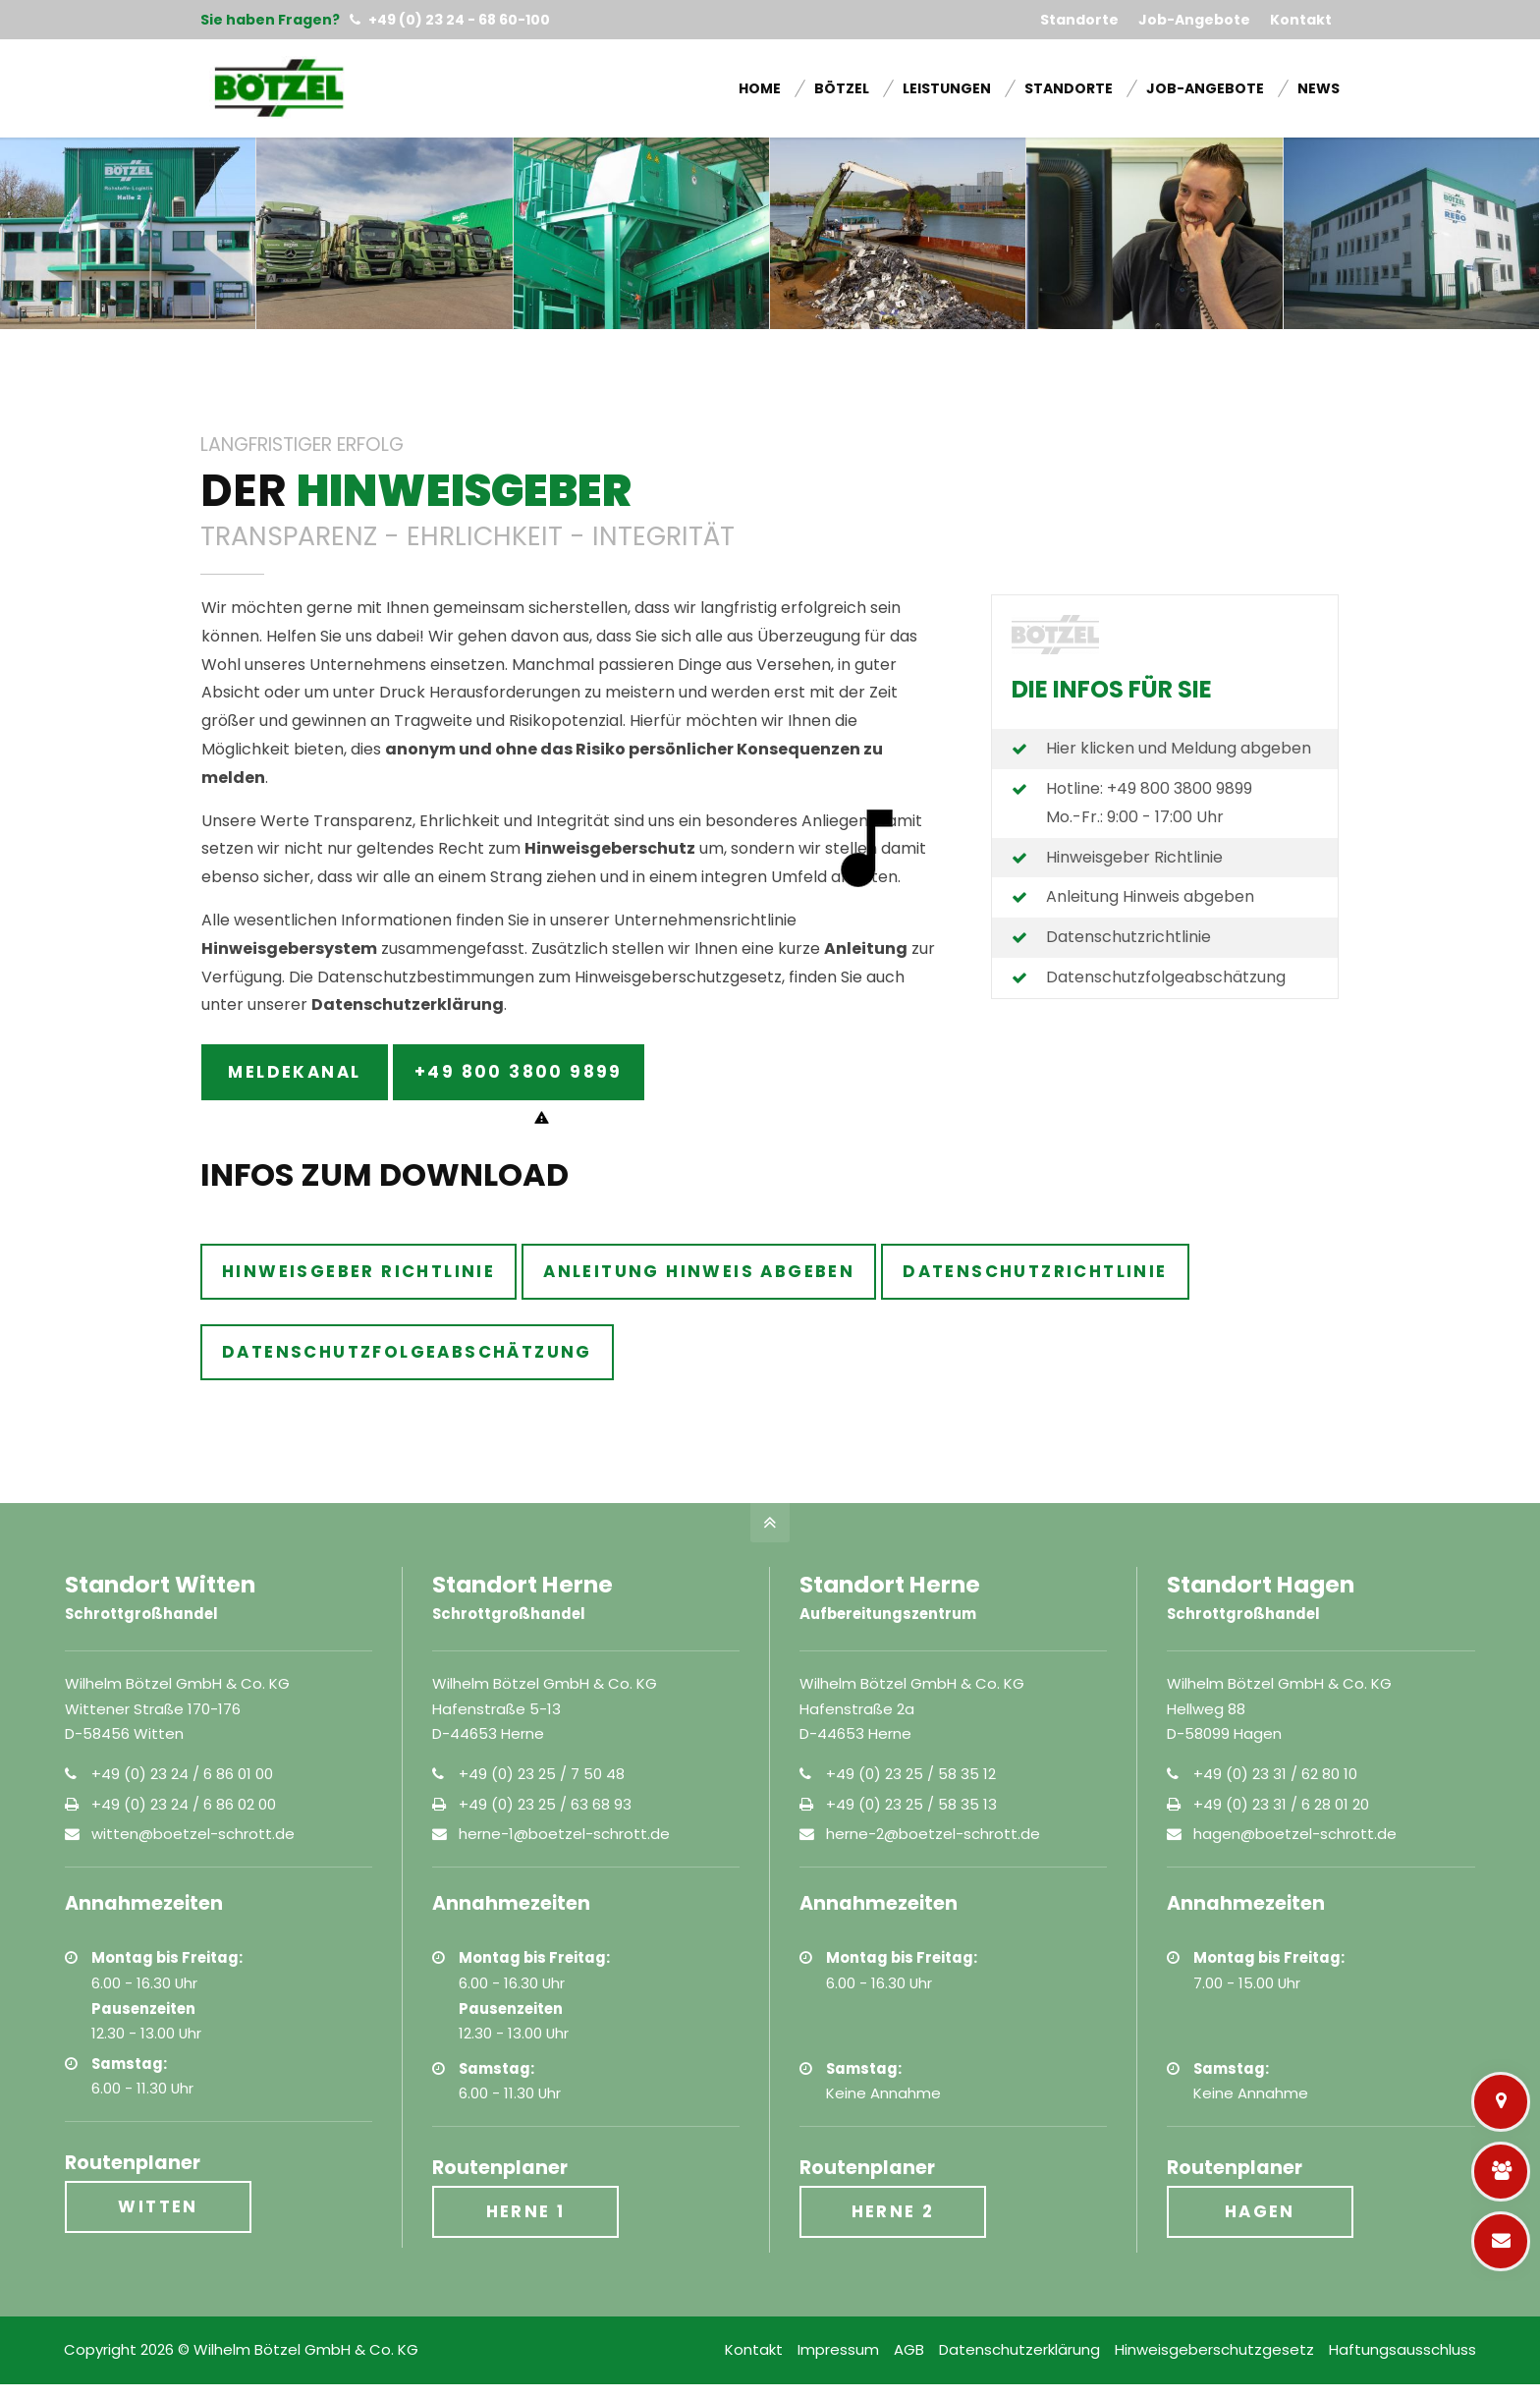  Describe the element at coordinates (866, 848) in the screenshot. I see `access music or audio player` at that location.